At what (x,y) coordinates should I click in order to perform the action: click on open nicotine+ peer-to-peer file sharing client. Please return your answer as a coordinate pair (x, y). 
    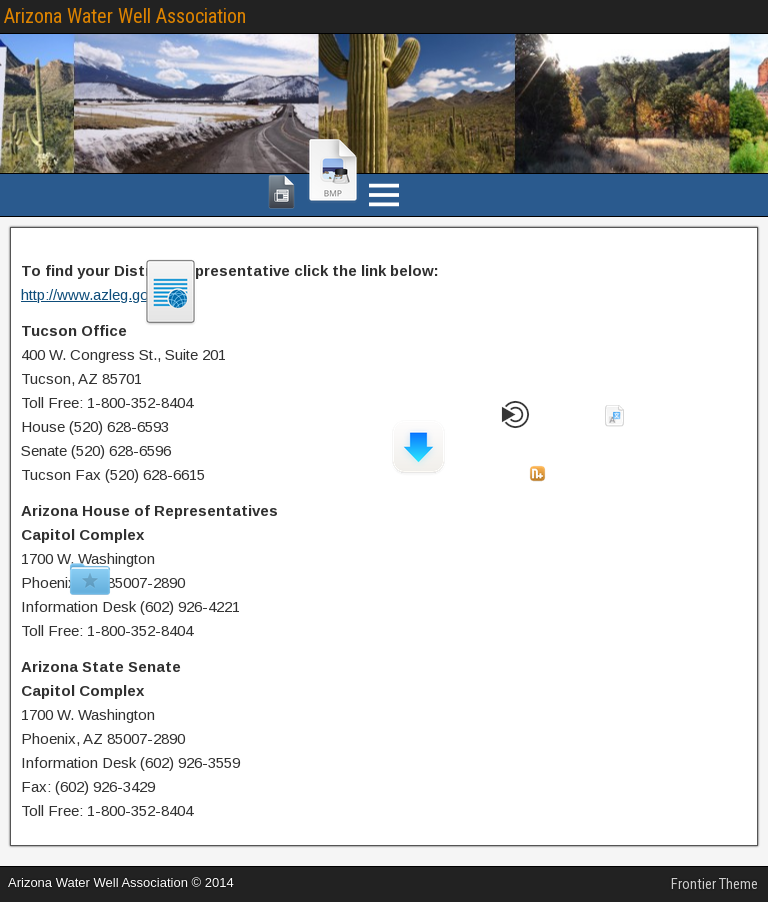
    Looking at the image, I should click on (537, 473).